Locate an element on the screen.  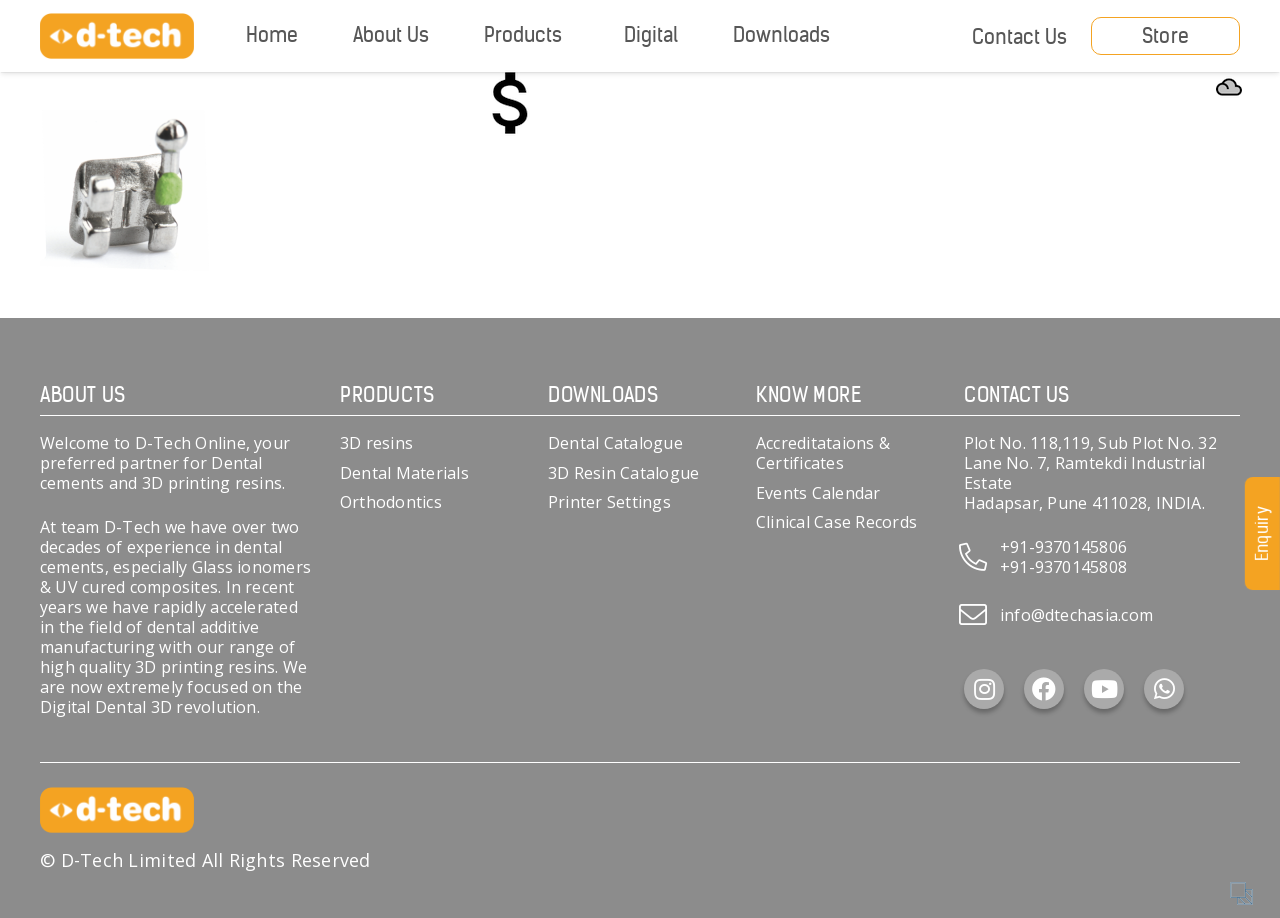
remove or subtract a selected item is located at coordinates (1241, 893).